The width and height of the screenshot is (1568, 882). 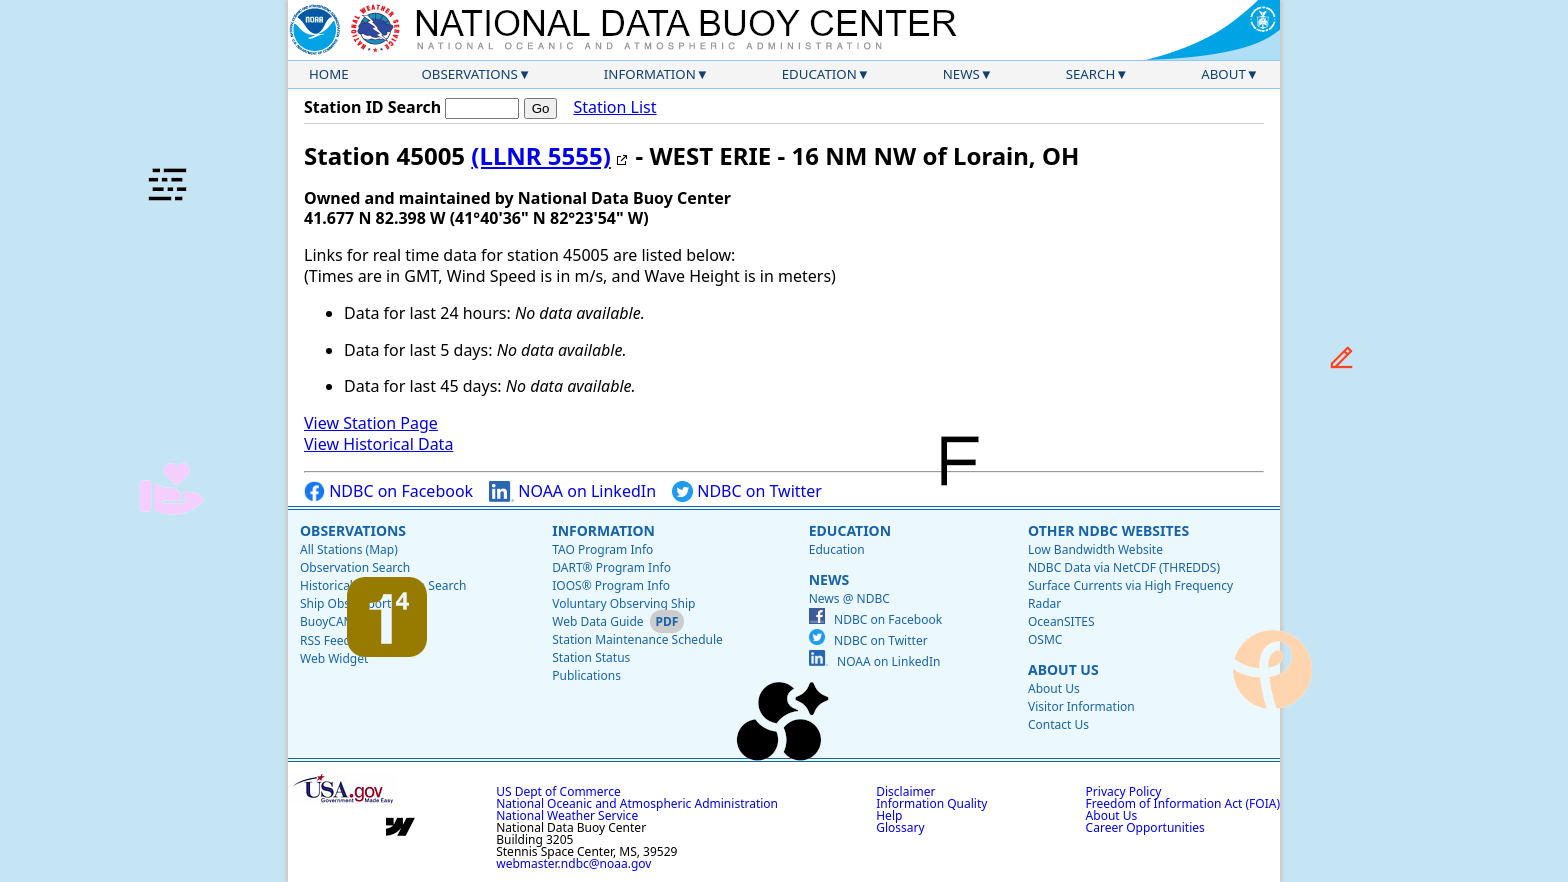 I want to click on open pixlr photo editing app, so click(x=1272, y=669).